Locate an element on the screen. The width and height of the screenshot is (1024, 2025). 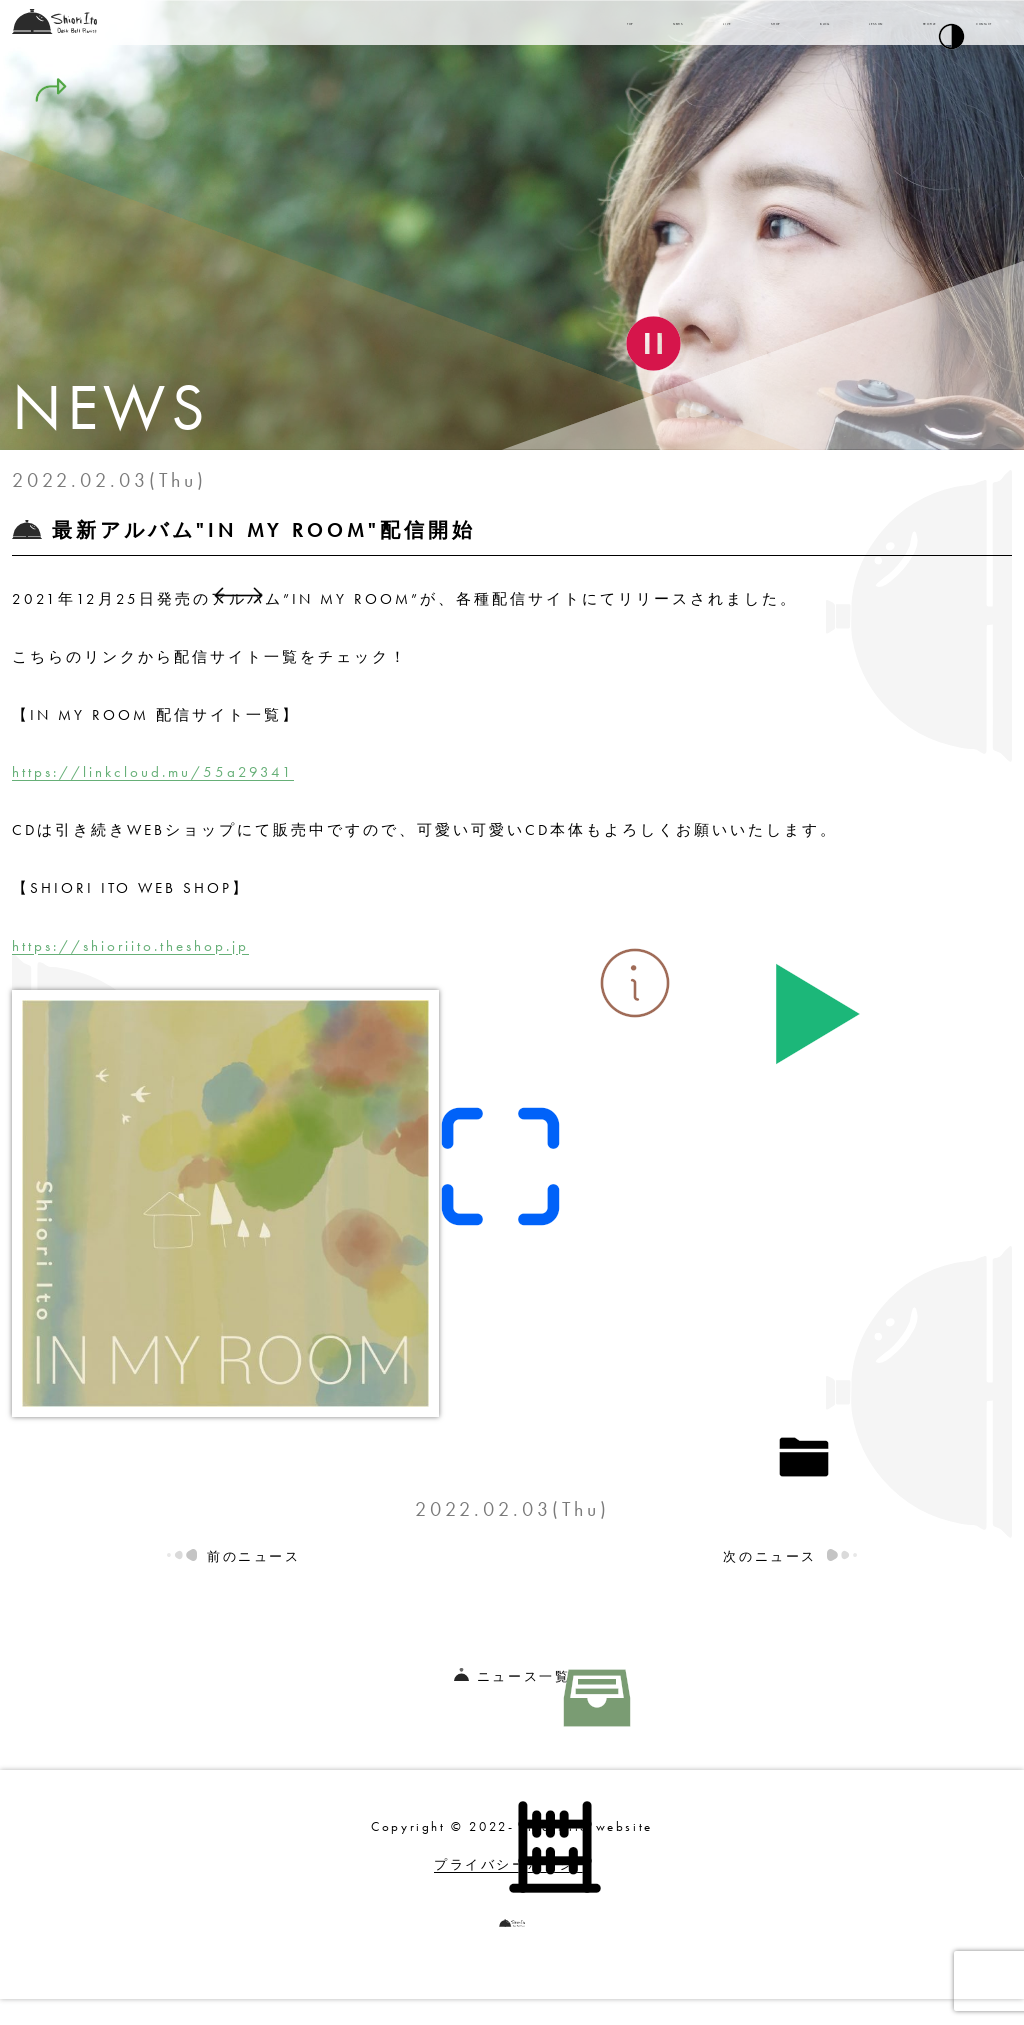
view more information or details is located at coordinates (635, 983).